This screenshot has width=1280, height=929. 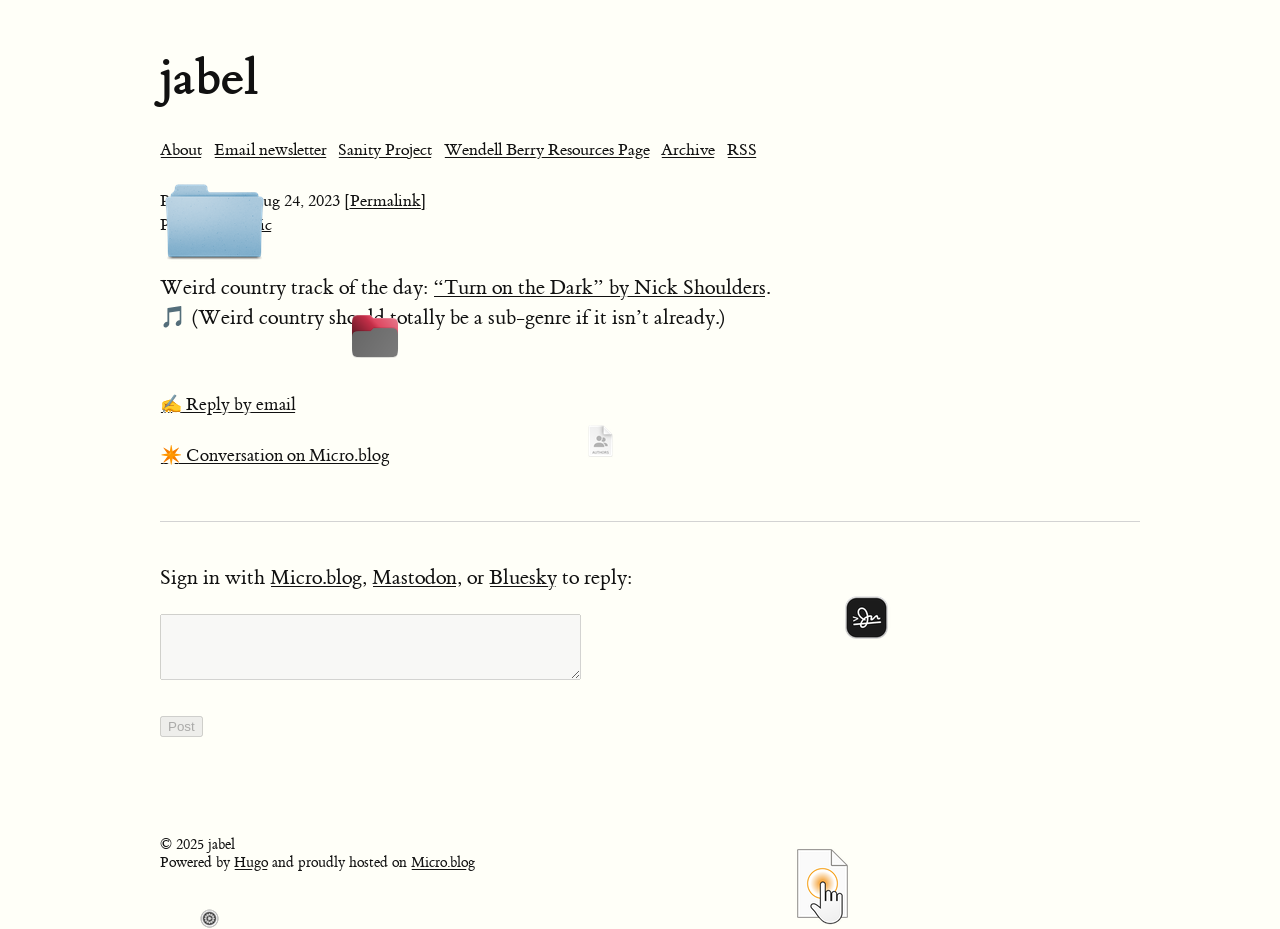 What do you see at coordinates (600, 441) in the screenshot?
I see `authors or contributors text file` at bounding box center [600, 441].